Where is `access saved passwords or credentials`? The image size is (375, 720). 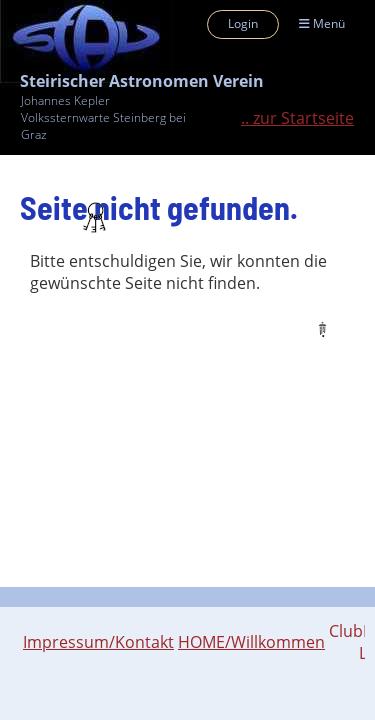 access saved passwords or credentials is located at coordinates (94, 217).